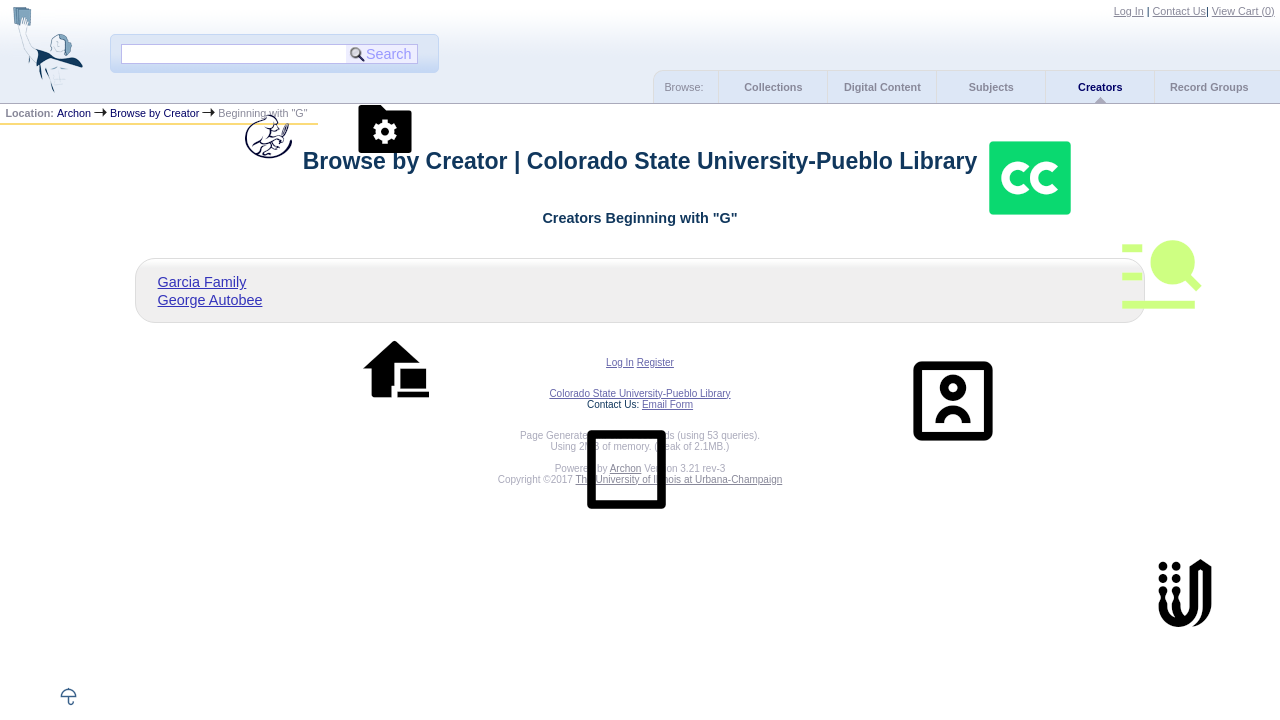 This screenshot has height=720, width=1280. What do you see at coordinates (268, 136) in the screenshot?
I see `visit the CodeMirror website or documentation` at bounding box center [268, 136].